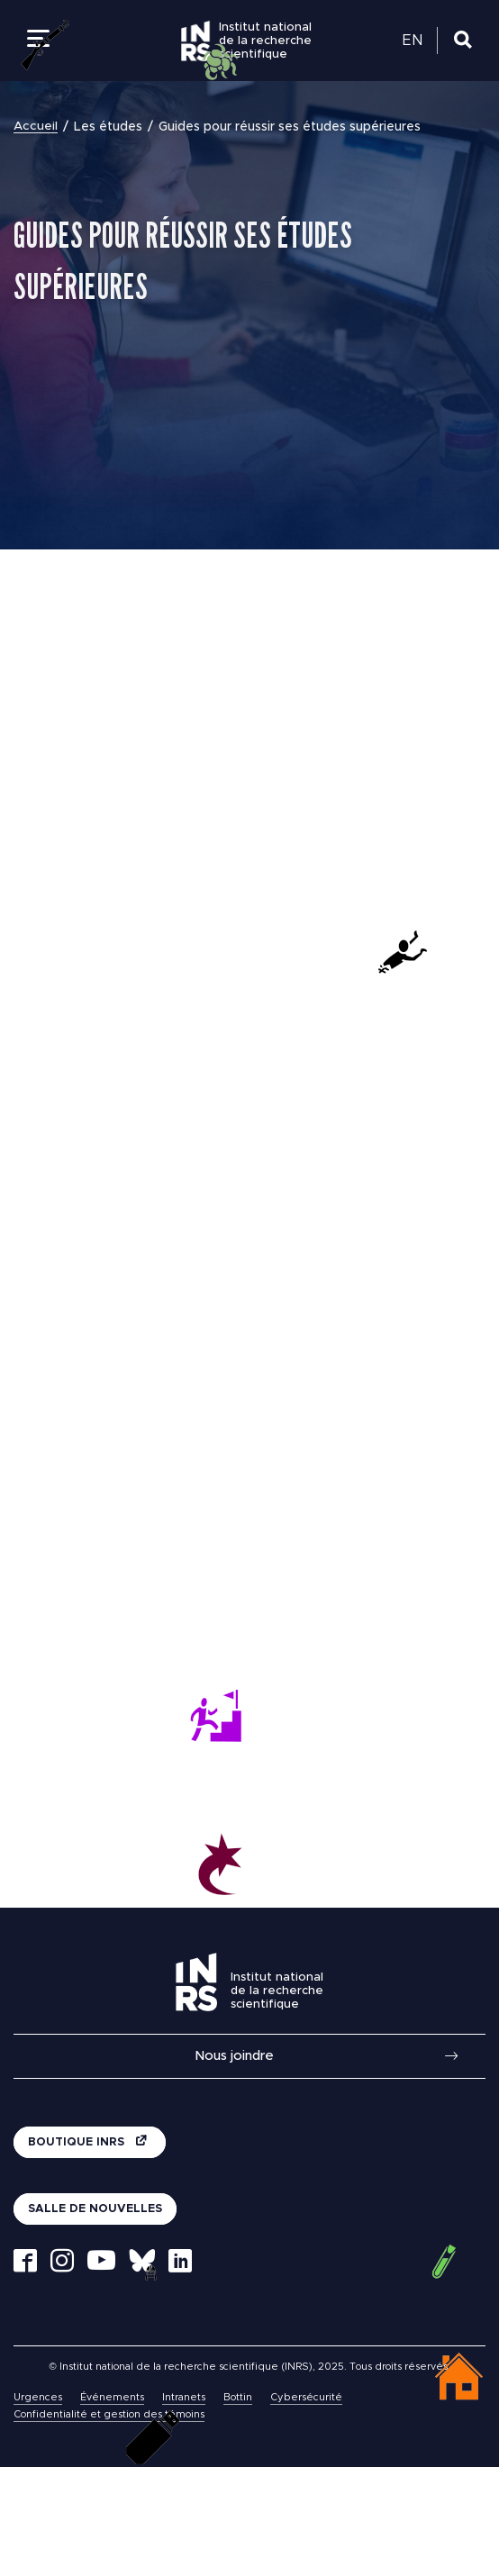 The width and height of the screenshot is (499, 2576). Describe the element at coordinates (220, 1864) in the screenshot. I see `perform a riposte or counter-attack move` at that location.